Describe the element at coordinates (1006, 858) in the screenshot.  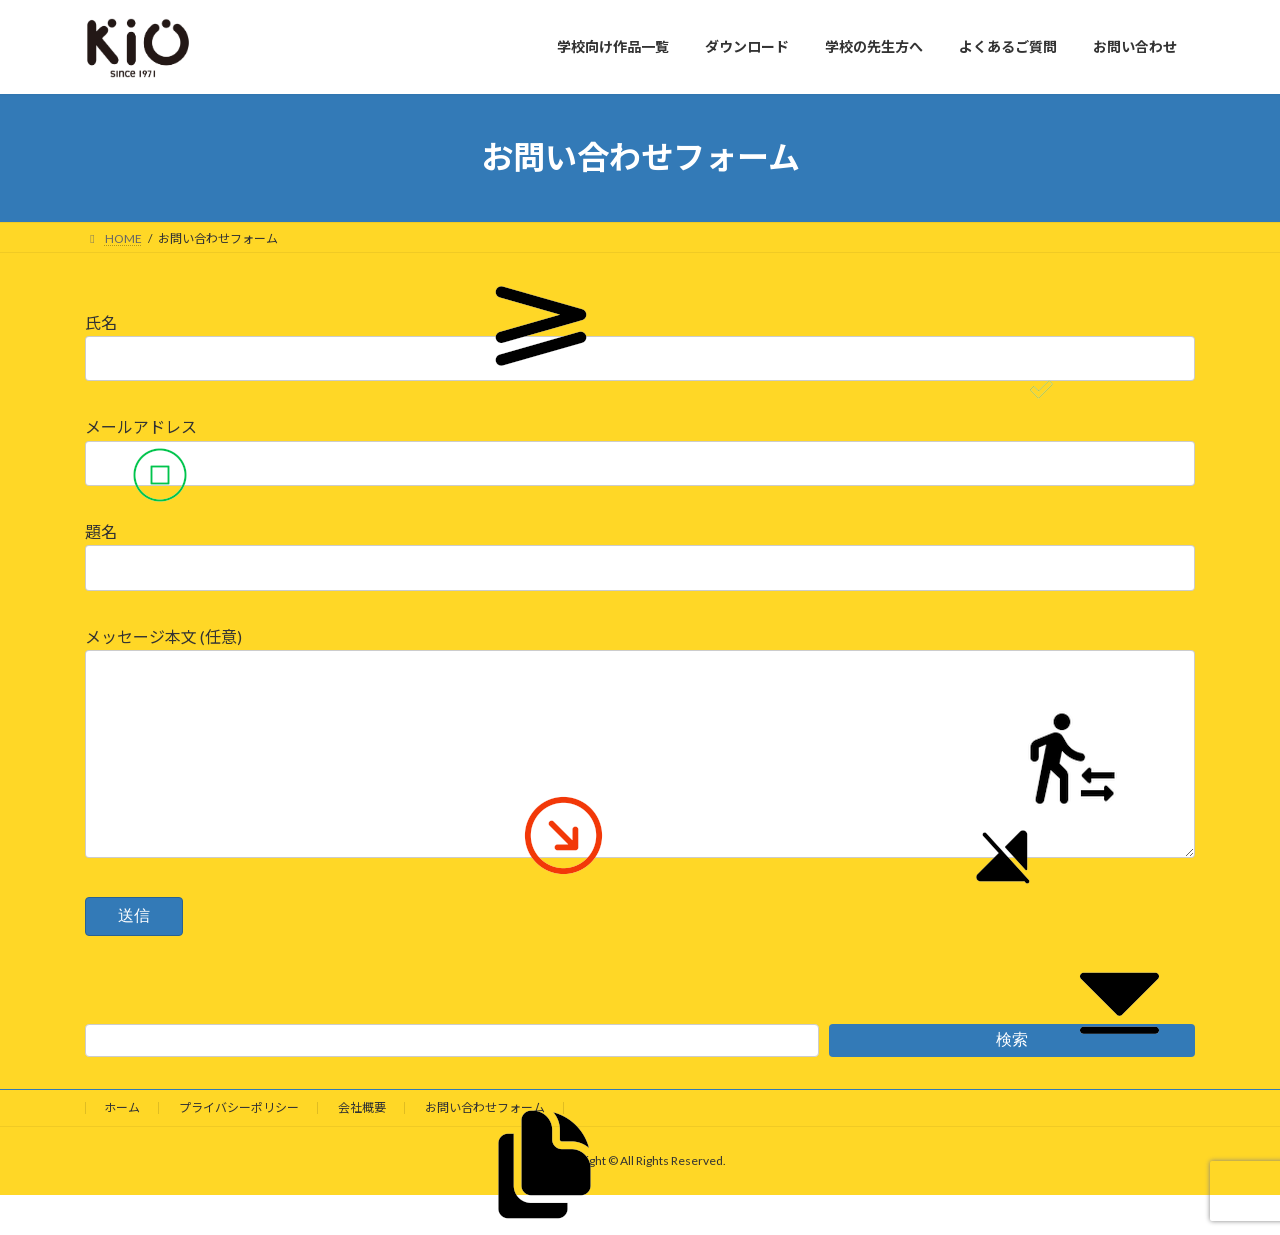
I see `no cellular signal available` at that location.